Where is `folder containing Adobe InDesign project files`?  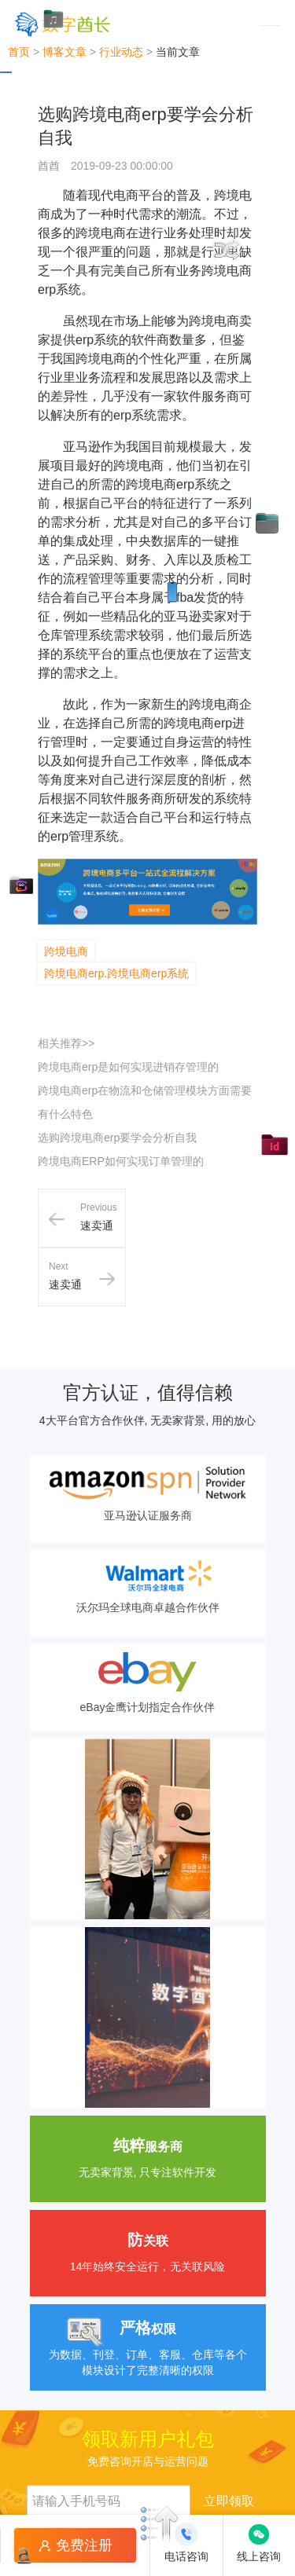
folder containing Adobe InDesign project files is located at coordinates (275, 1145).